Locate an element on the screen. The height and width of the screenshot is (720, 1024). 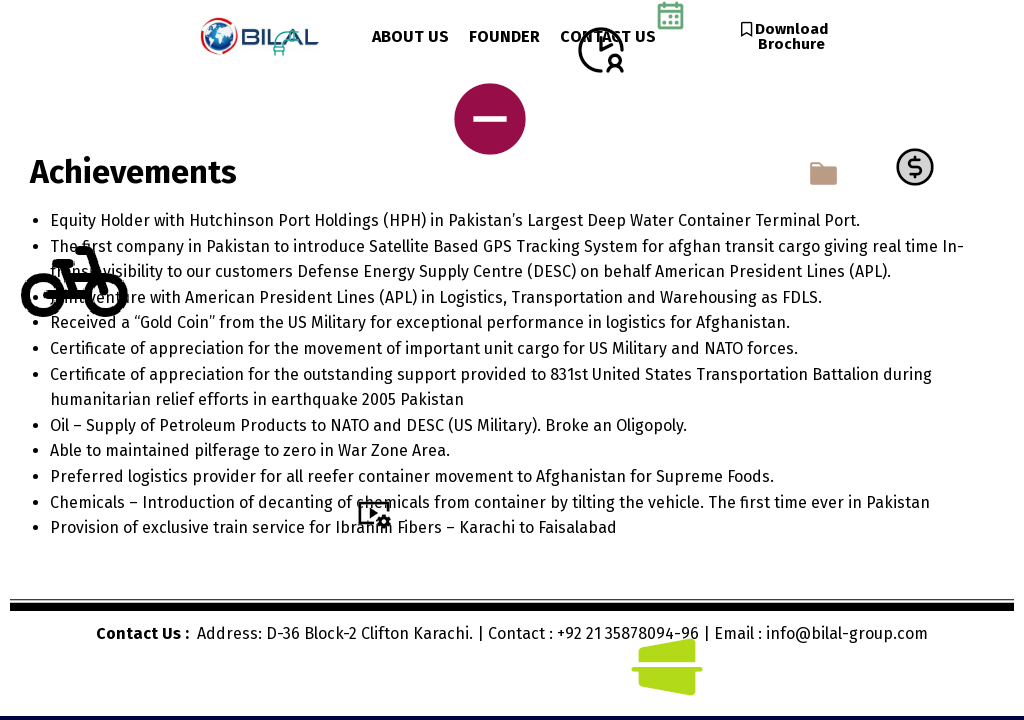
view user's time or schedule is located at coordinates (601, 50).